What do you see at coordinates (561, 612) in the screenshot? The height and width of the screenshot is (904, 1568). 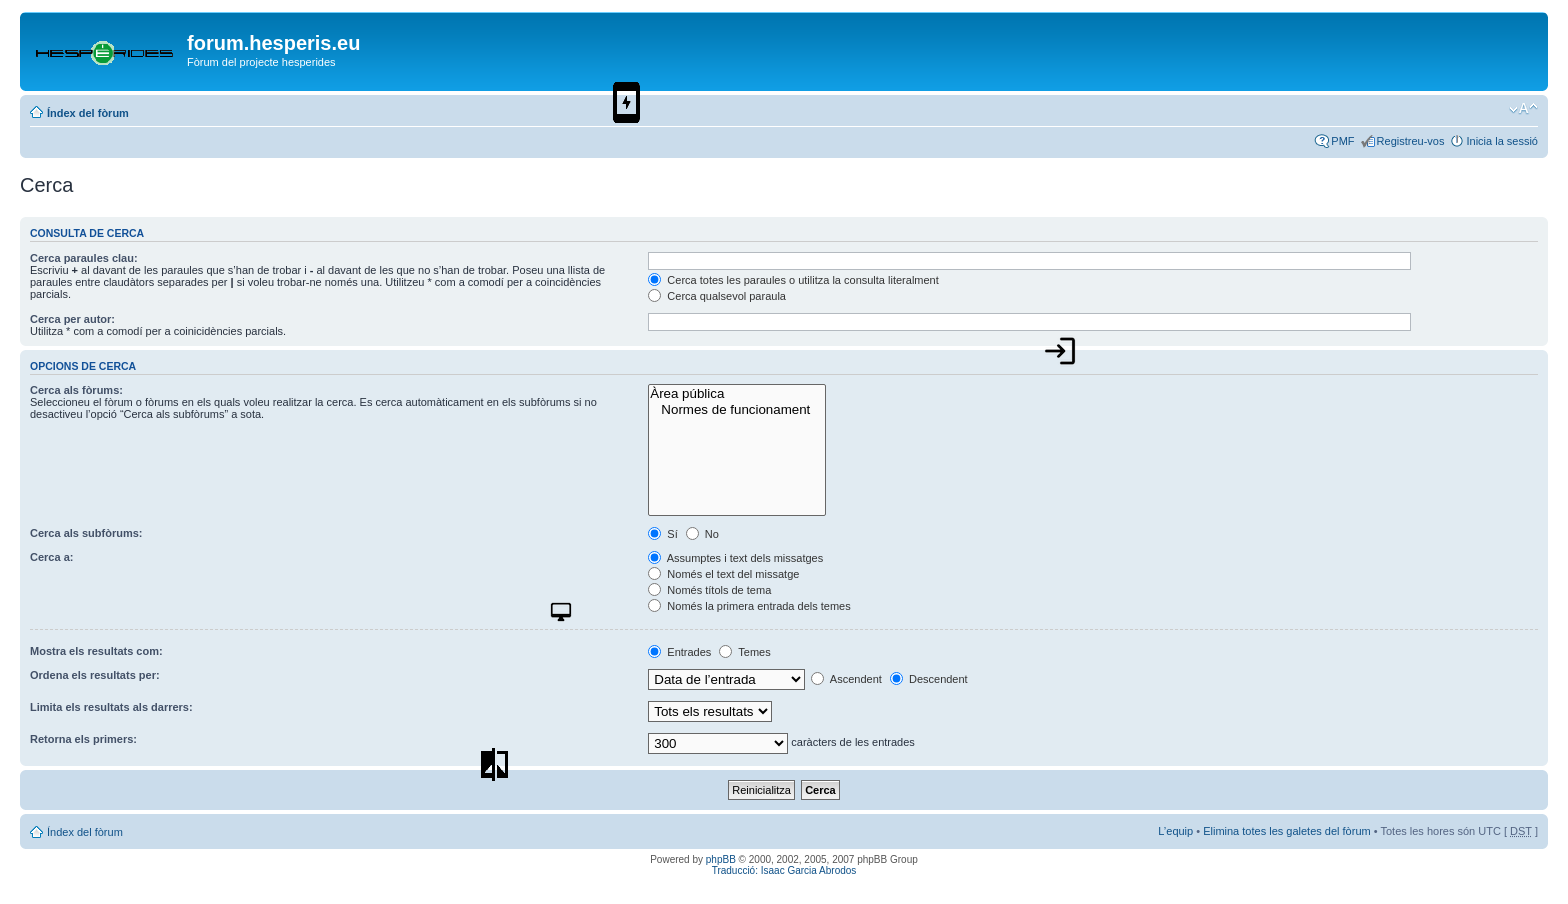 I see `switch to desktop view` at bounding box center [561, 612].